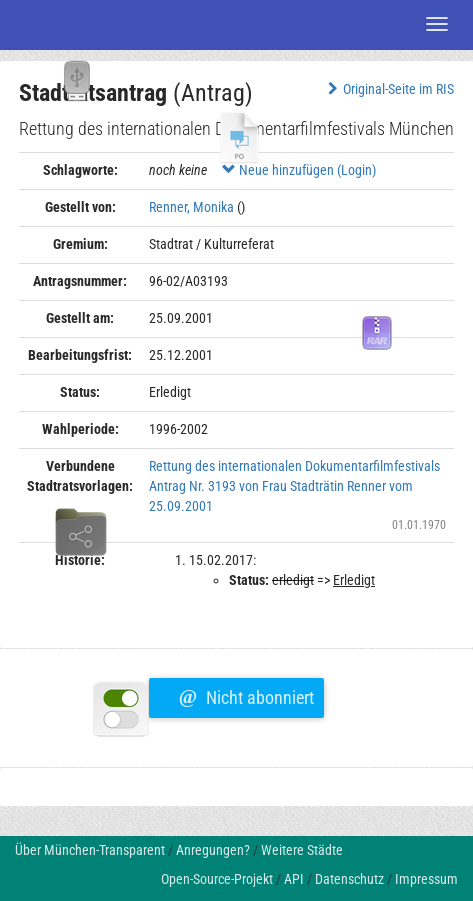 The image size is (473, 901). Describe the element at coordinates (121, 709) in the screenshot. I see `open system settings or preferences` at that location.